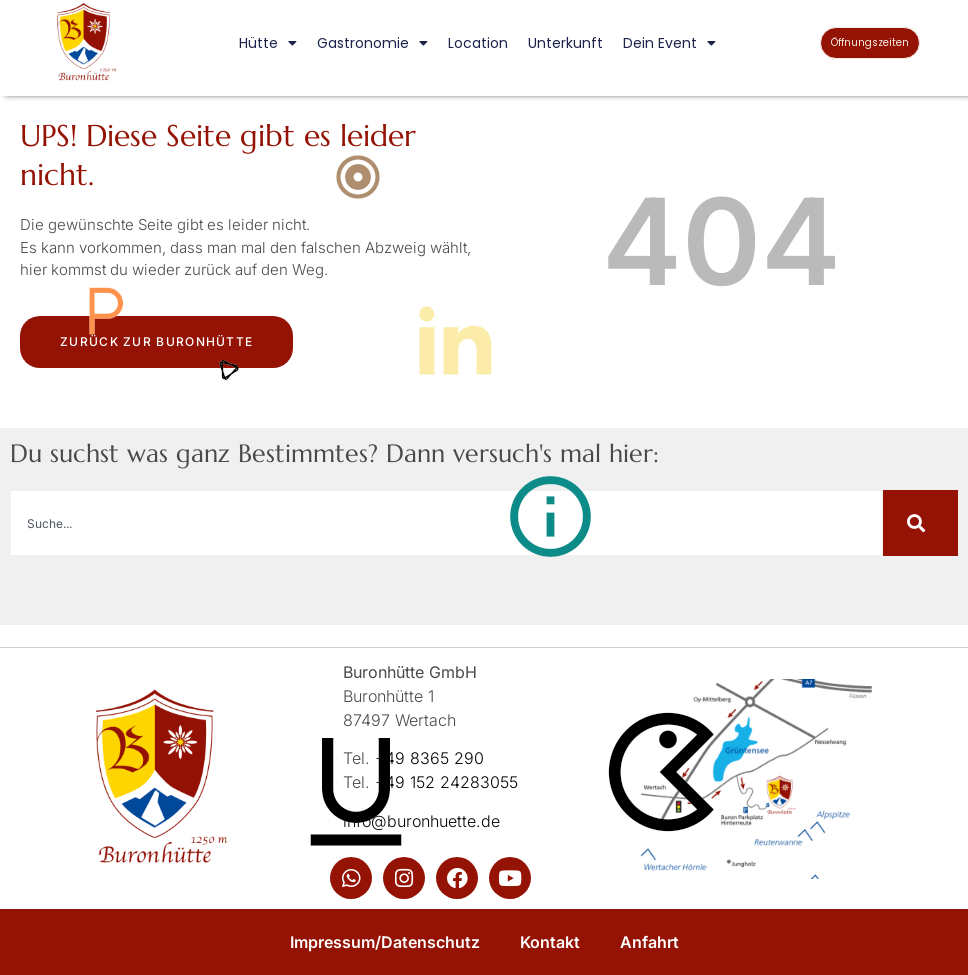 The height and width of the screenshot is (975, 968). Describe the element at coordinates (550, 516) in the screenshot. I see `view more information or details` at that location.